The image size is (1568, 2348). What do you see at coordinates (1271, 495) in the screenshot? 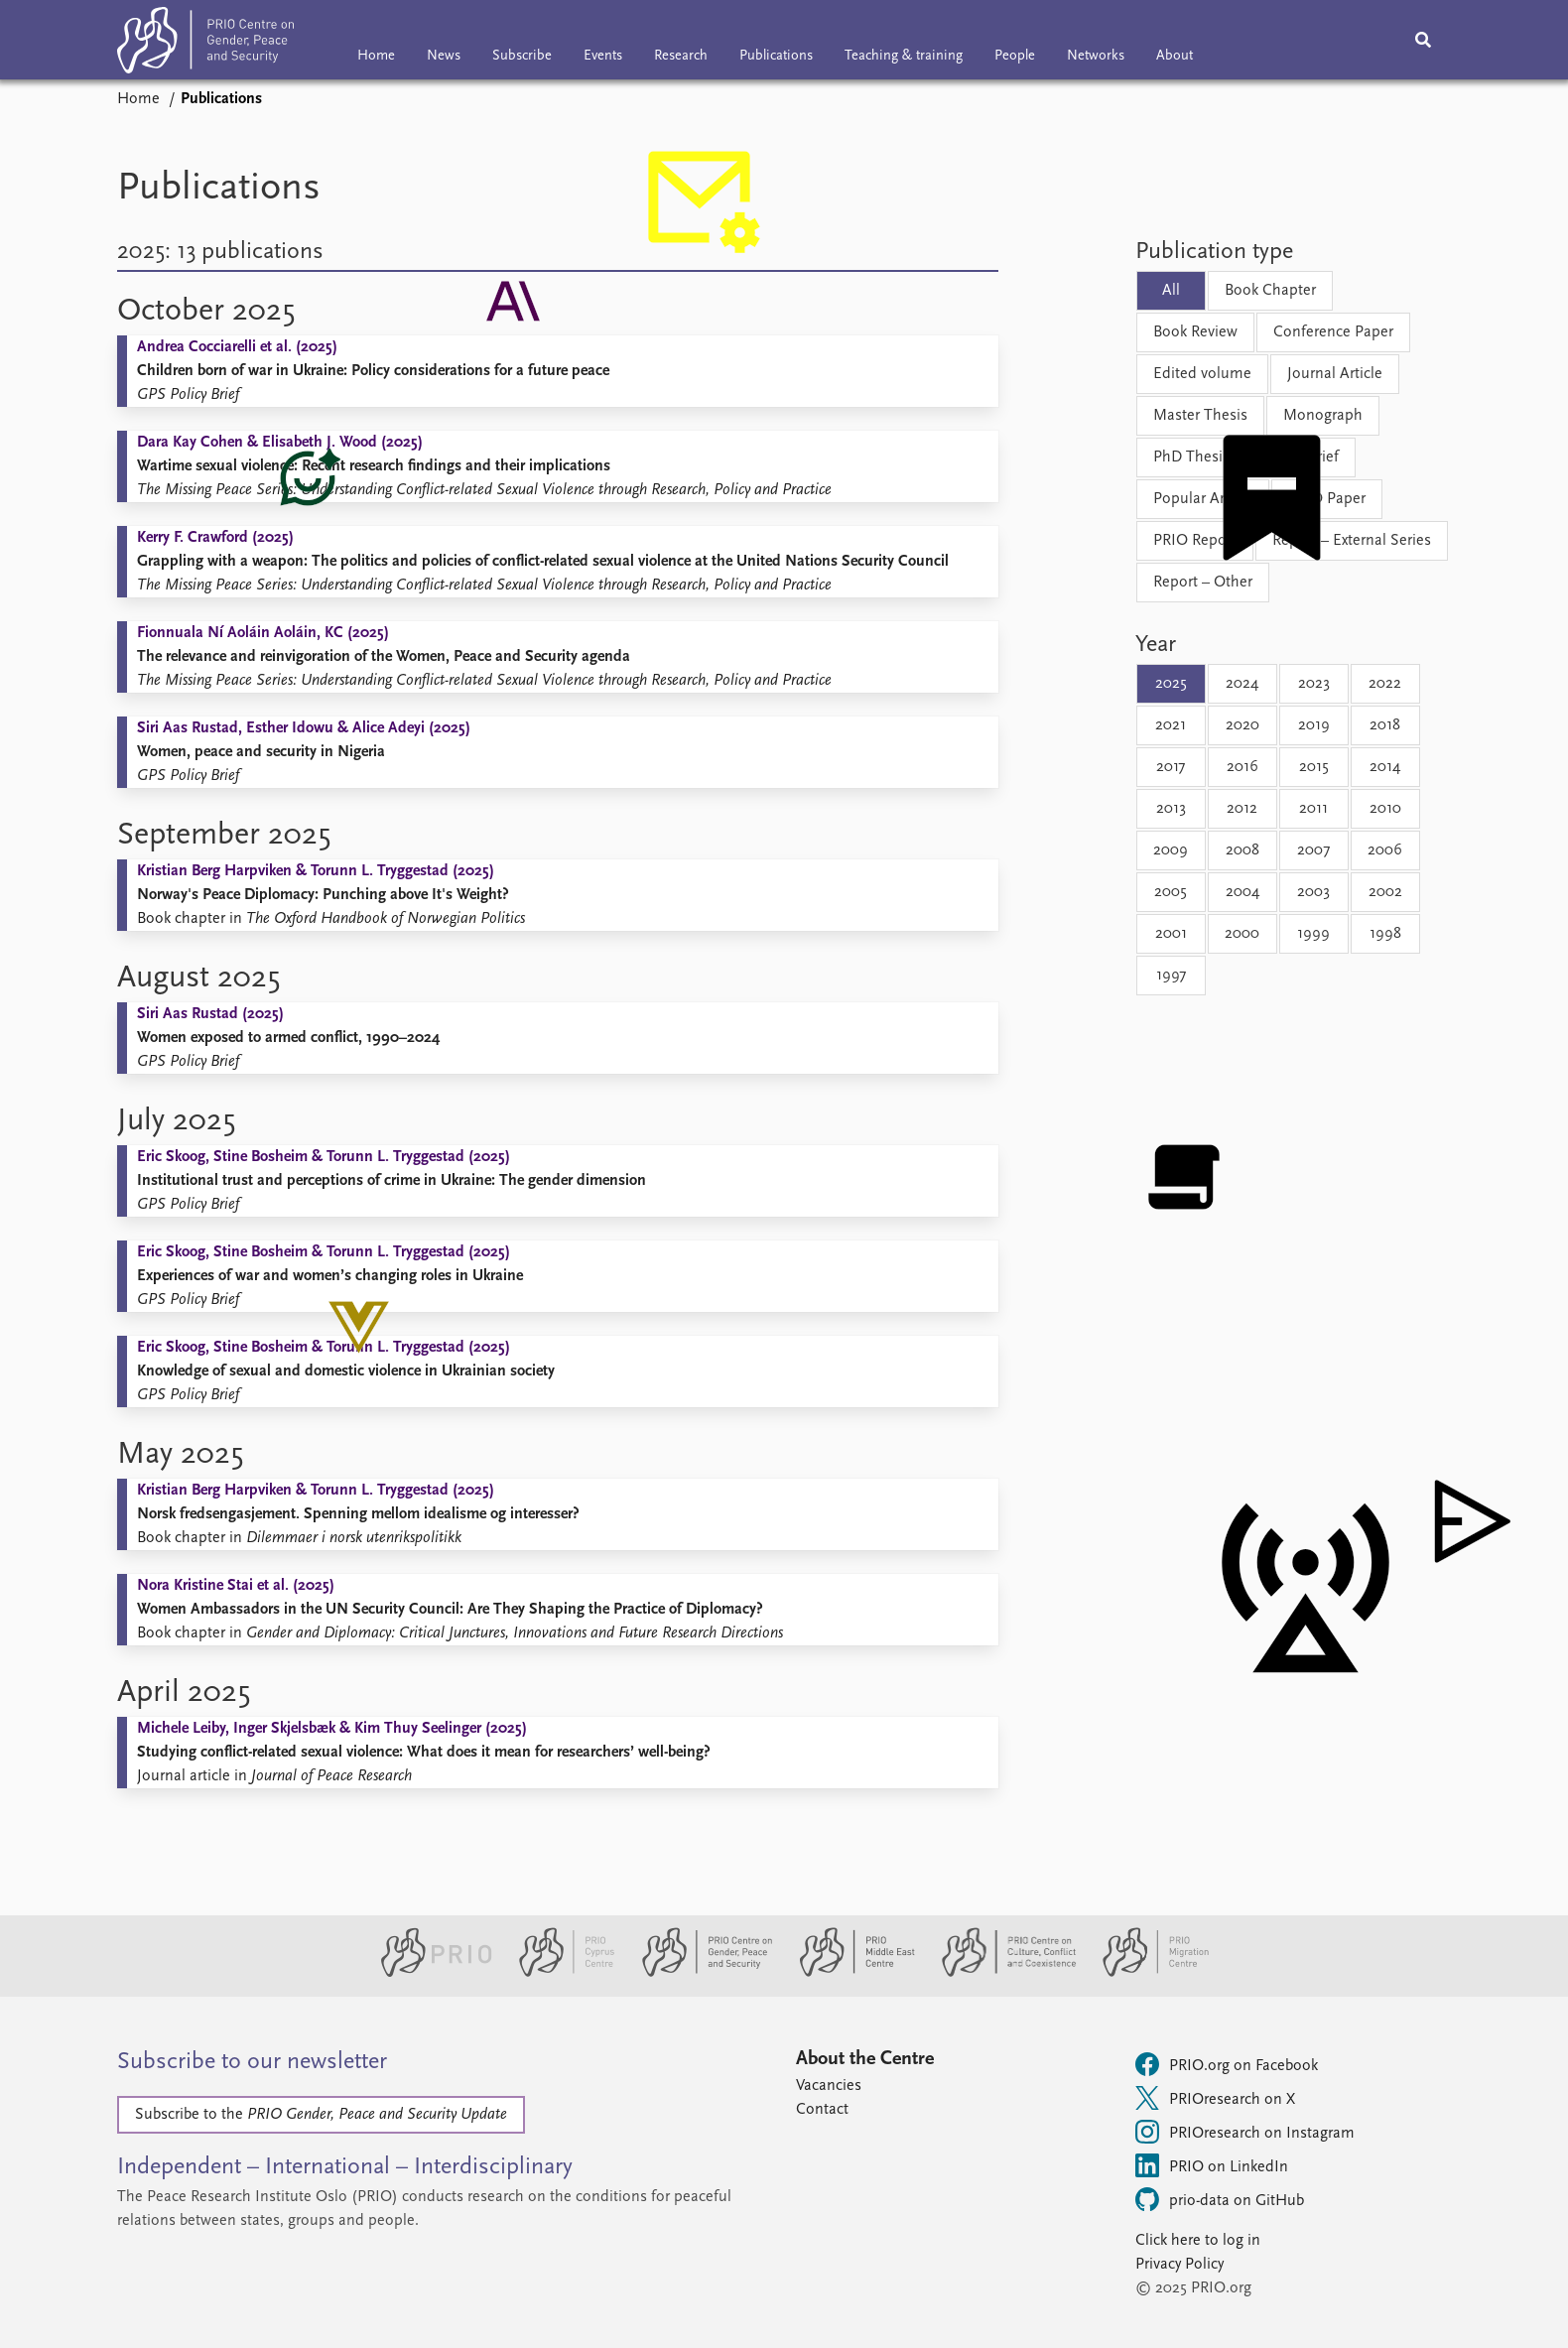
I see `remove from saved bookmarks` at bounding box center [1271, 495].